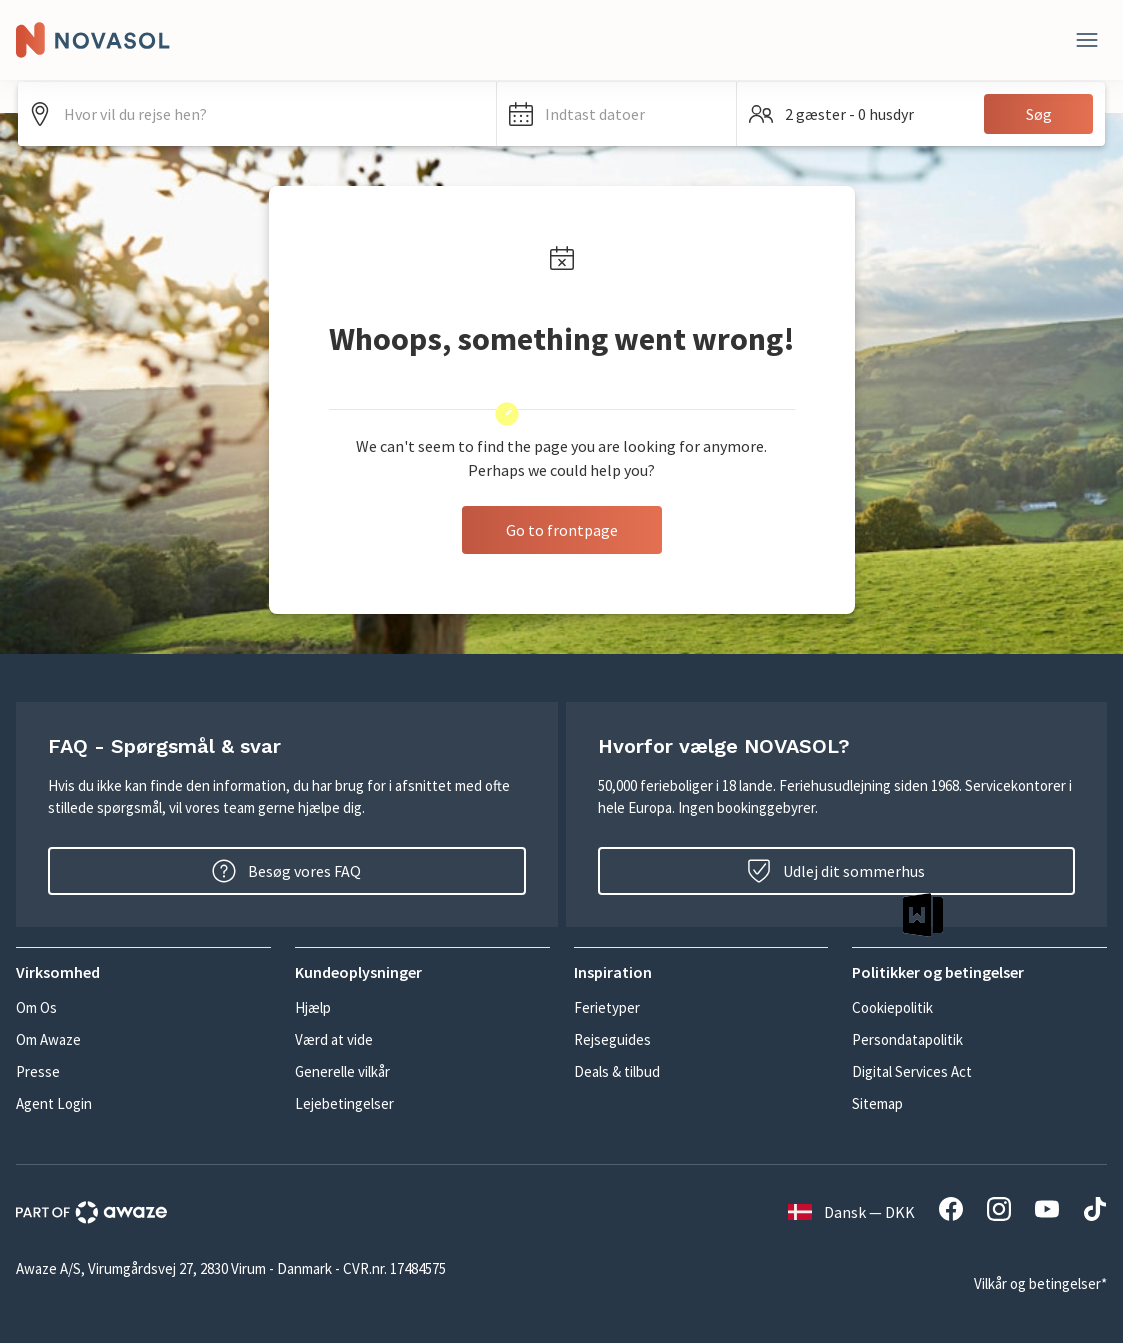 Image resolution: width=1123 pixels, height=1343 pixels. Describe the element at coordinates (923, 915) in the screenshot. I see `open a Microsoft Word document` at that location.